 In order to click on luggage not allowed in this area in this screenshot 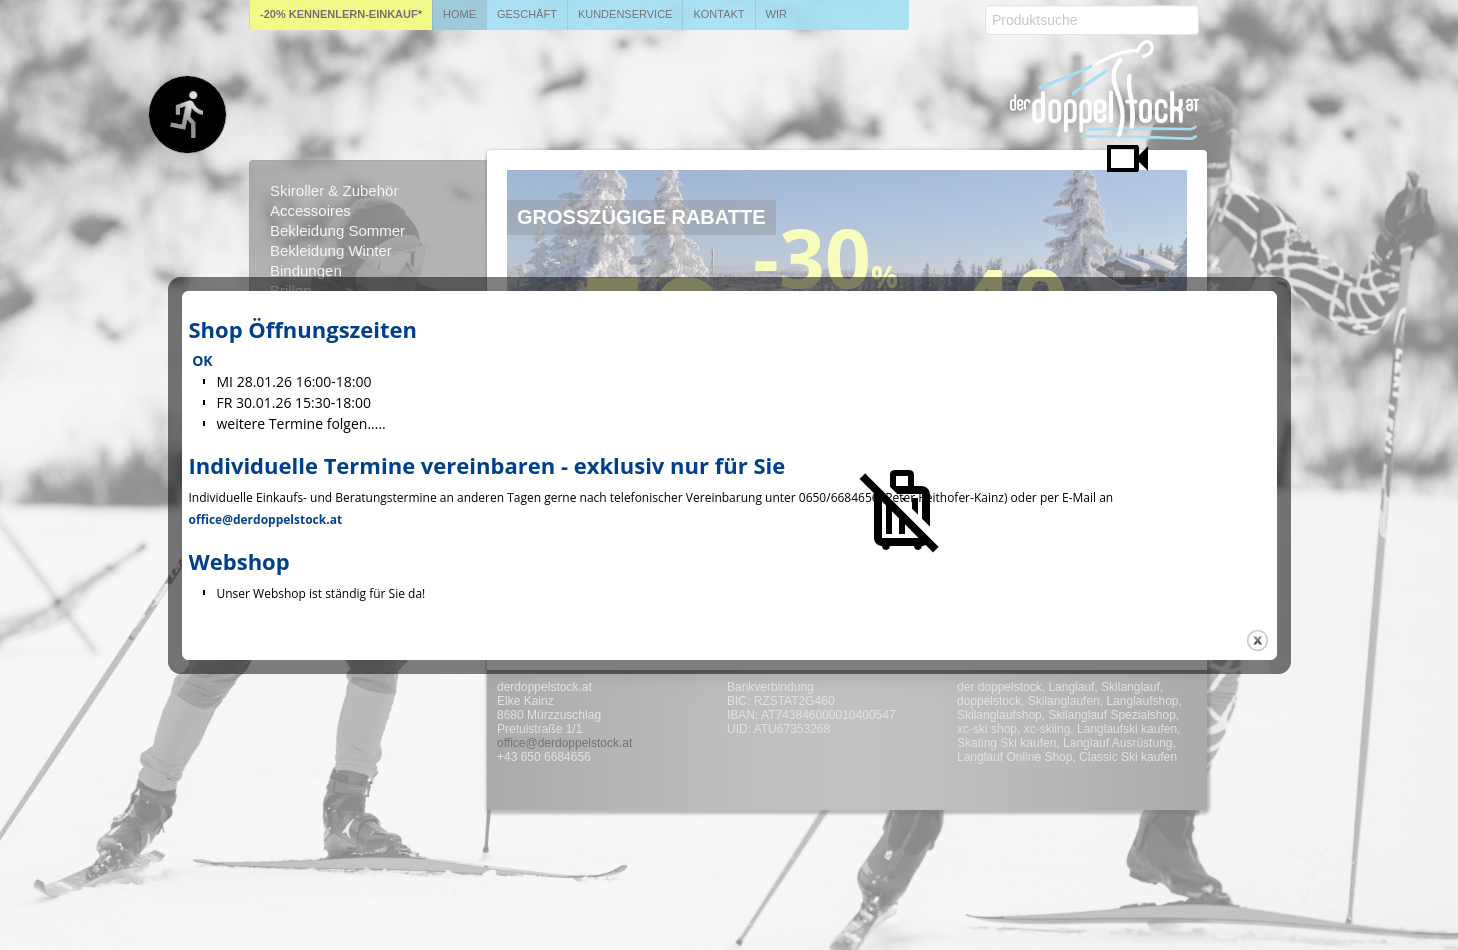, I will do `click(902, 510)`.